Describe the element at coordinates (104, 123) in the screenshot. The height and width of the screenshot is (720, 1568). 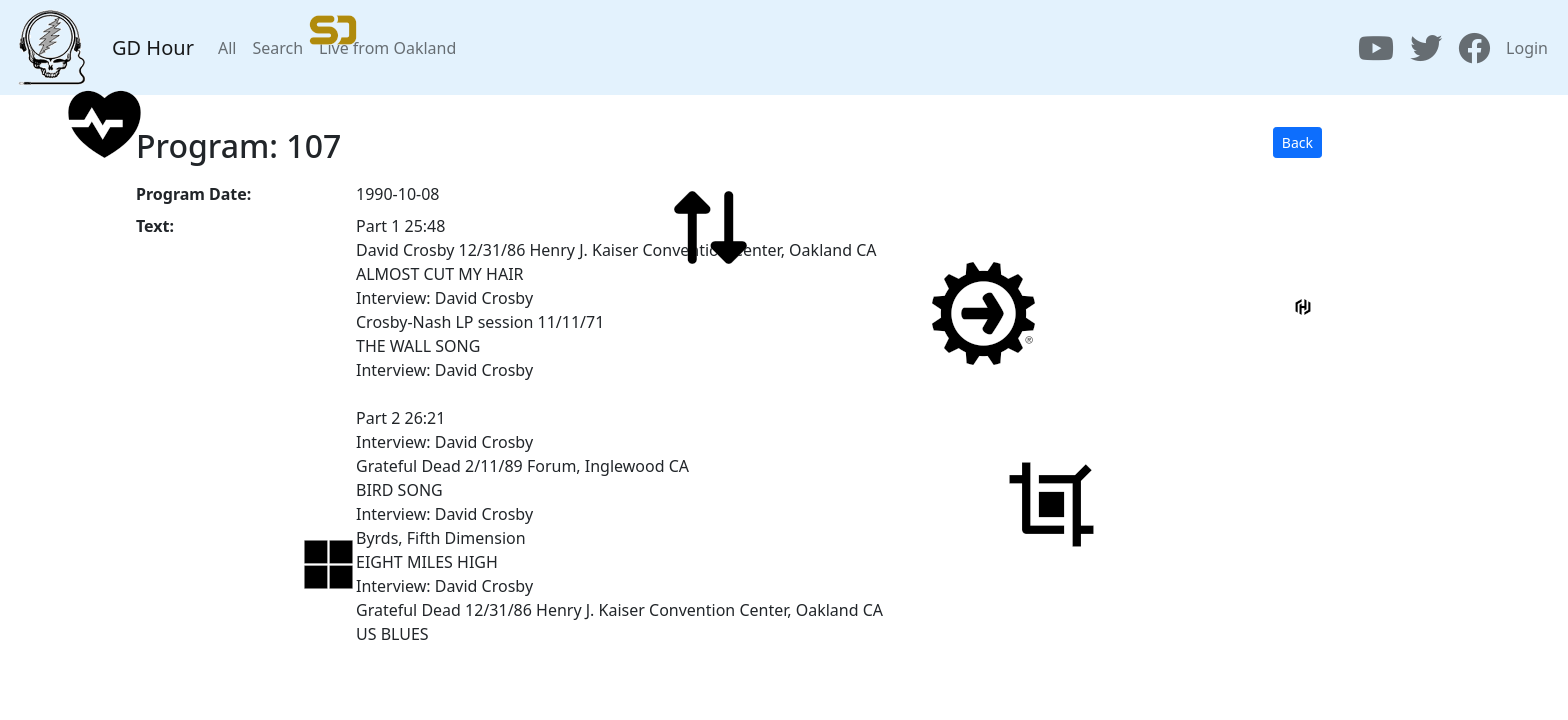
I see `view health or heart rate data` at that location.